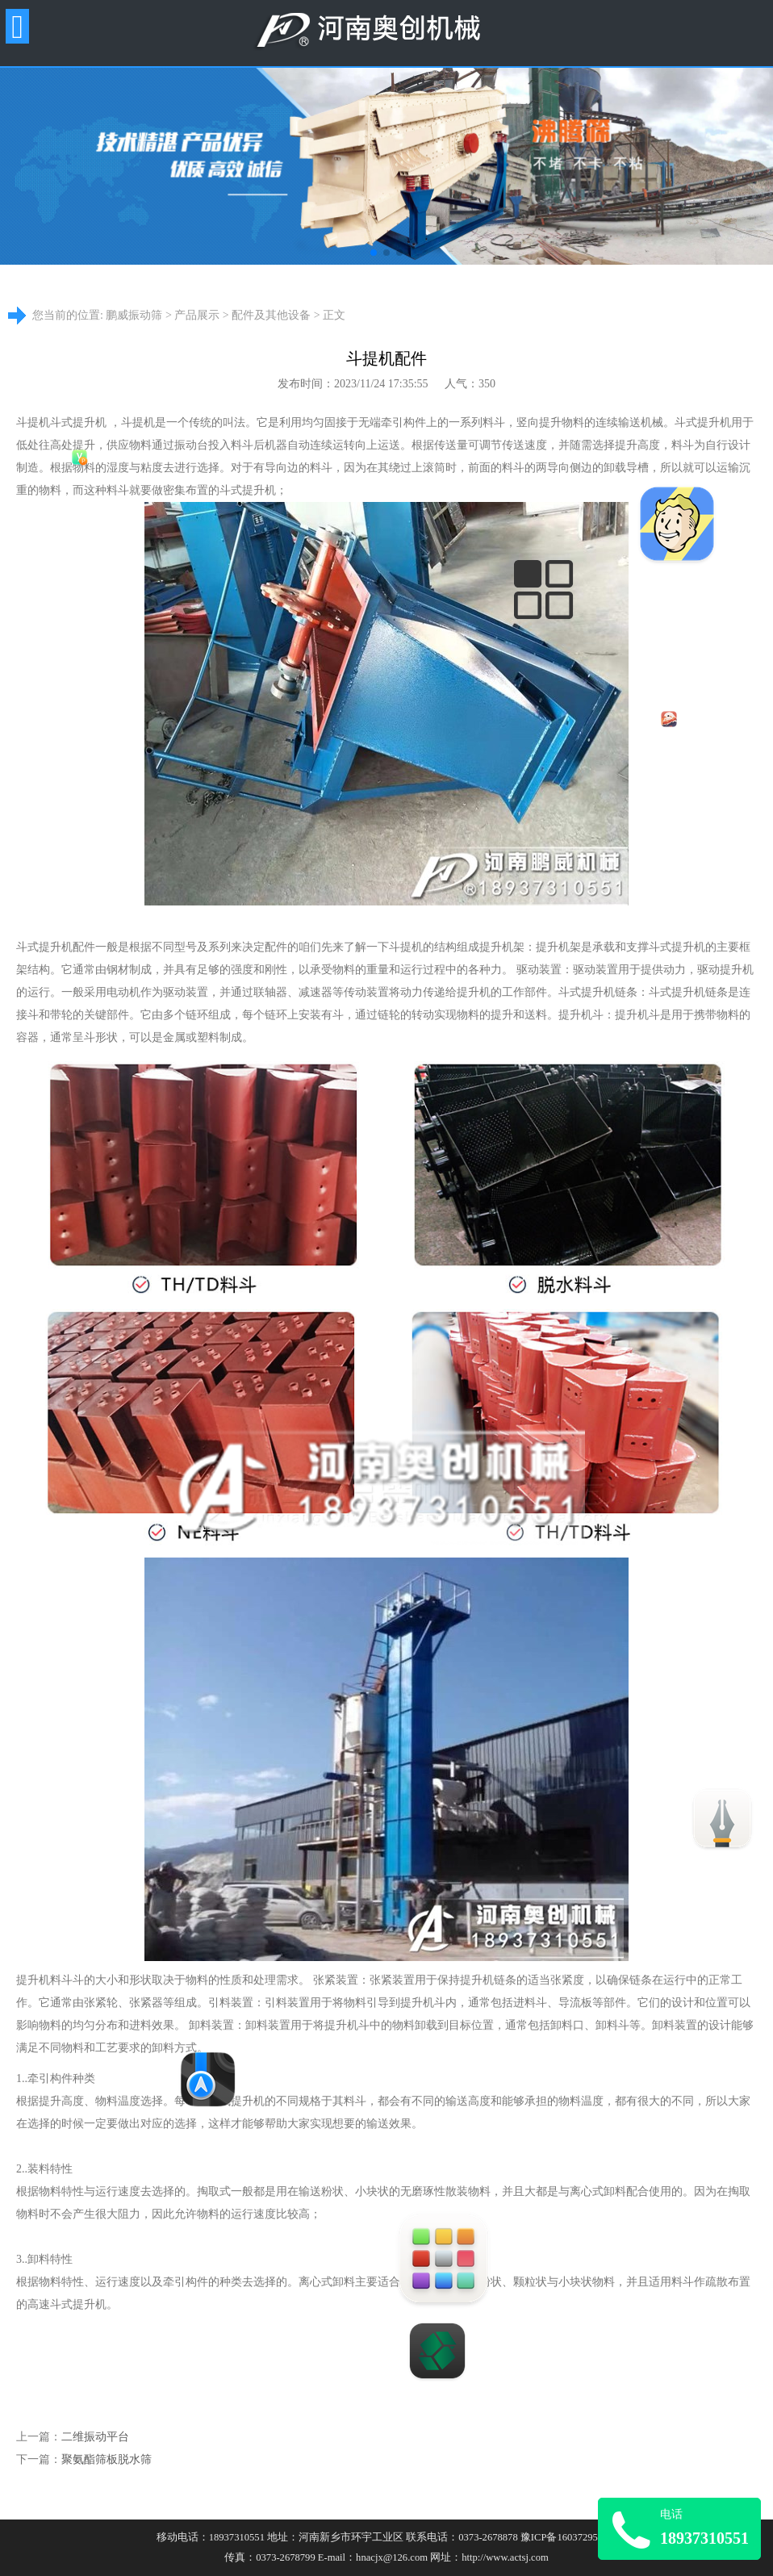 The width and height of the screenshot is (773, 2576). Describe the element at coordinates (207, 2079) in the screenshot. I see `open apple maps` at that location.